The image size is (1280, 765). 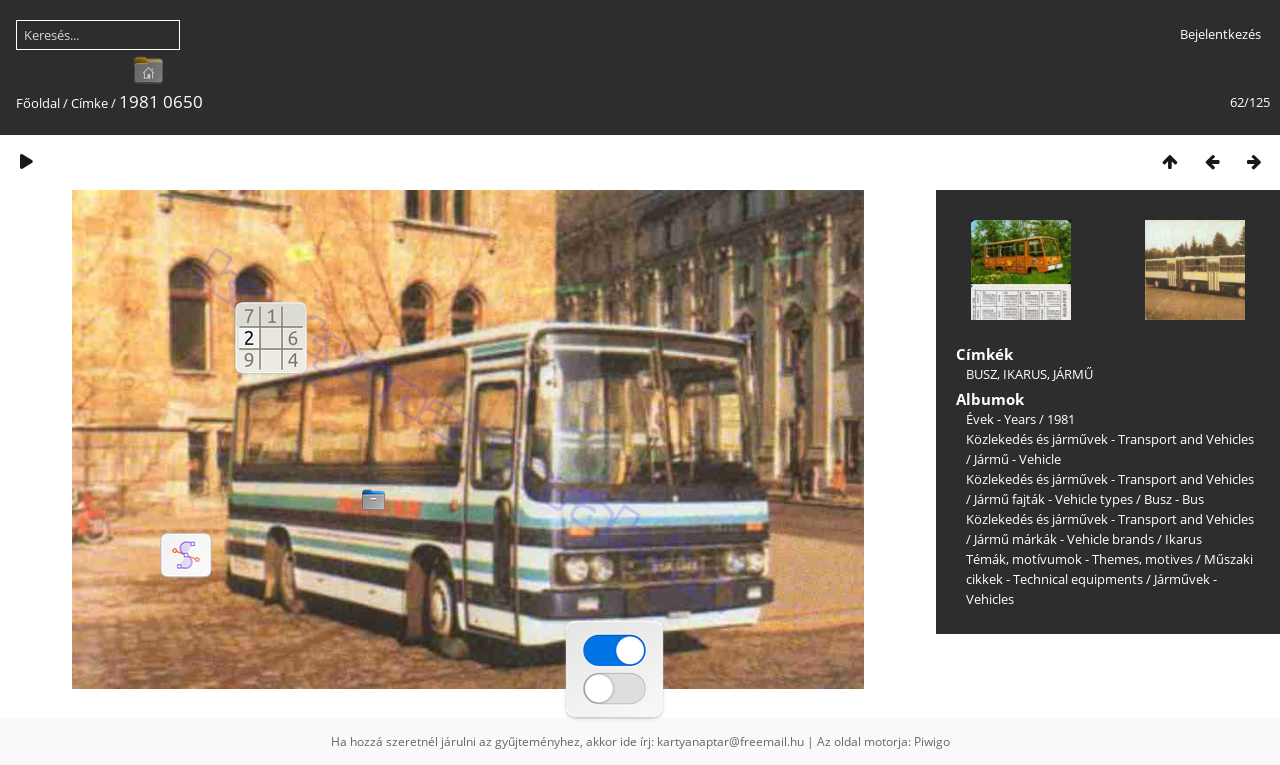 What do you see at coordinates (271, 338) in the screenshot?
I see `launch the sudoku puzzle game` at bounding box center [271, 338].